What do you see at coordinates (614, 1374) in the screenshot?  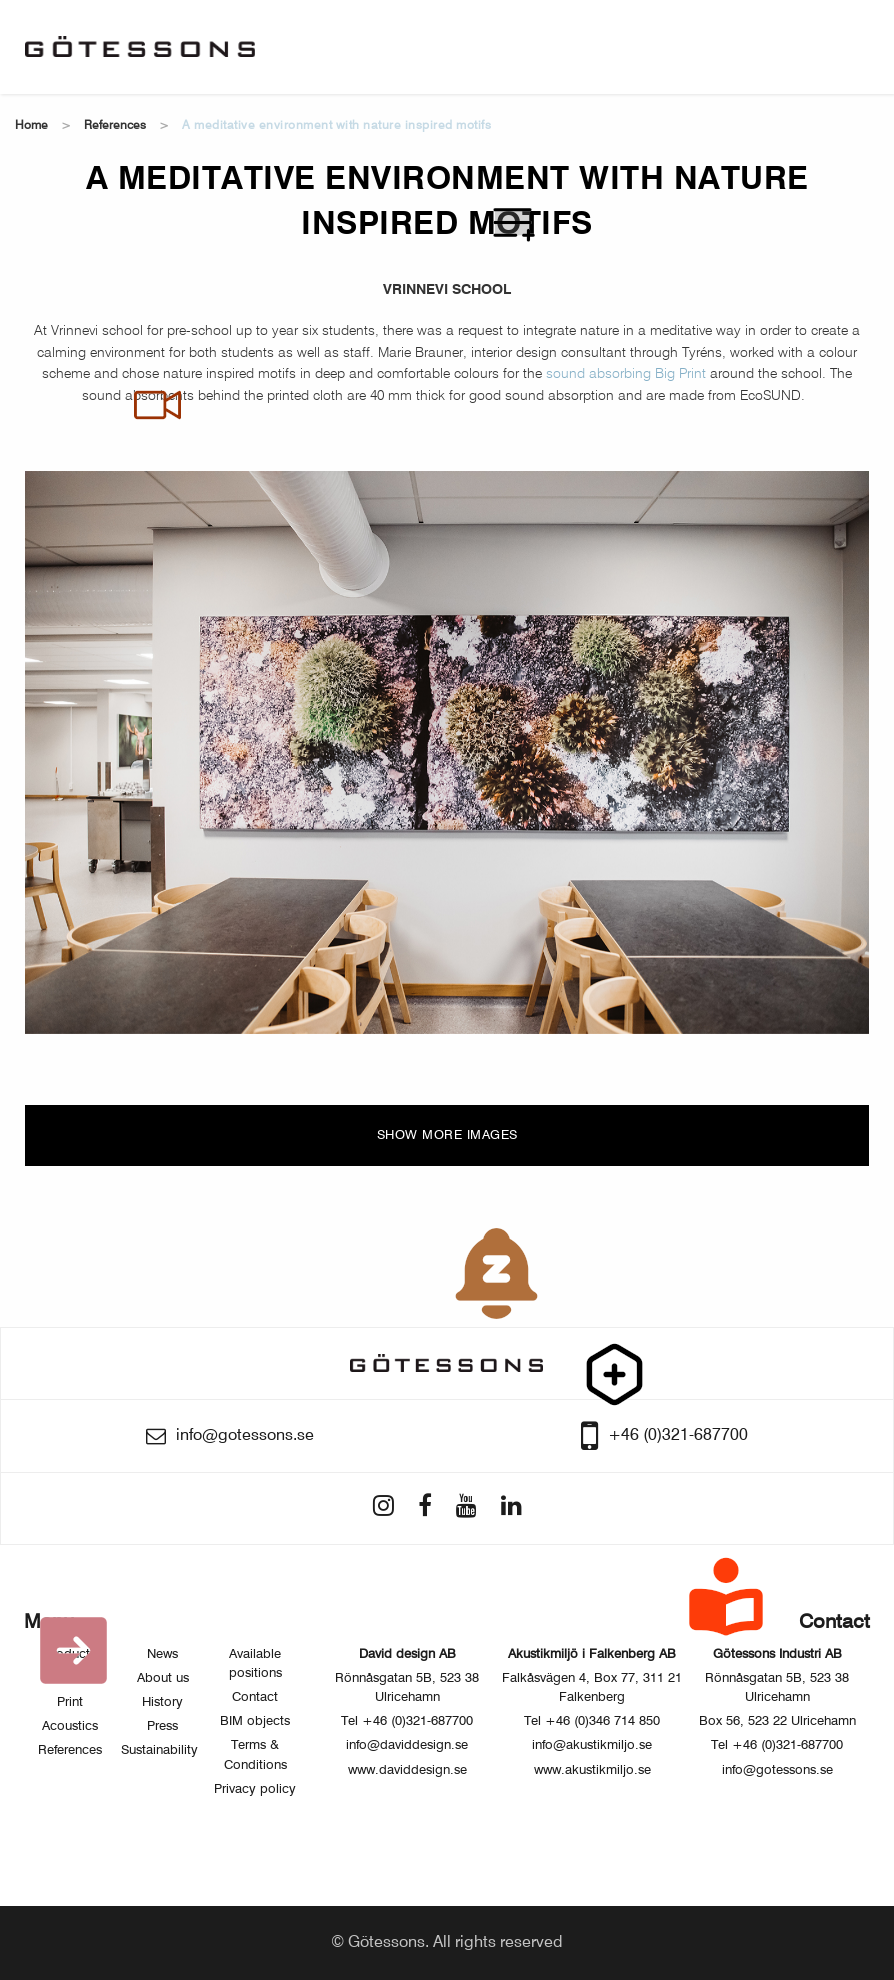 I see `add a new module or component` at bounding box center [614, 1374].